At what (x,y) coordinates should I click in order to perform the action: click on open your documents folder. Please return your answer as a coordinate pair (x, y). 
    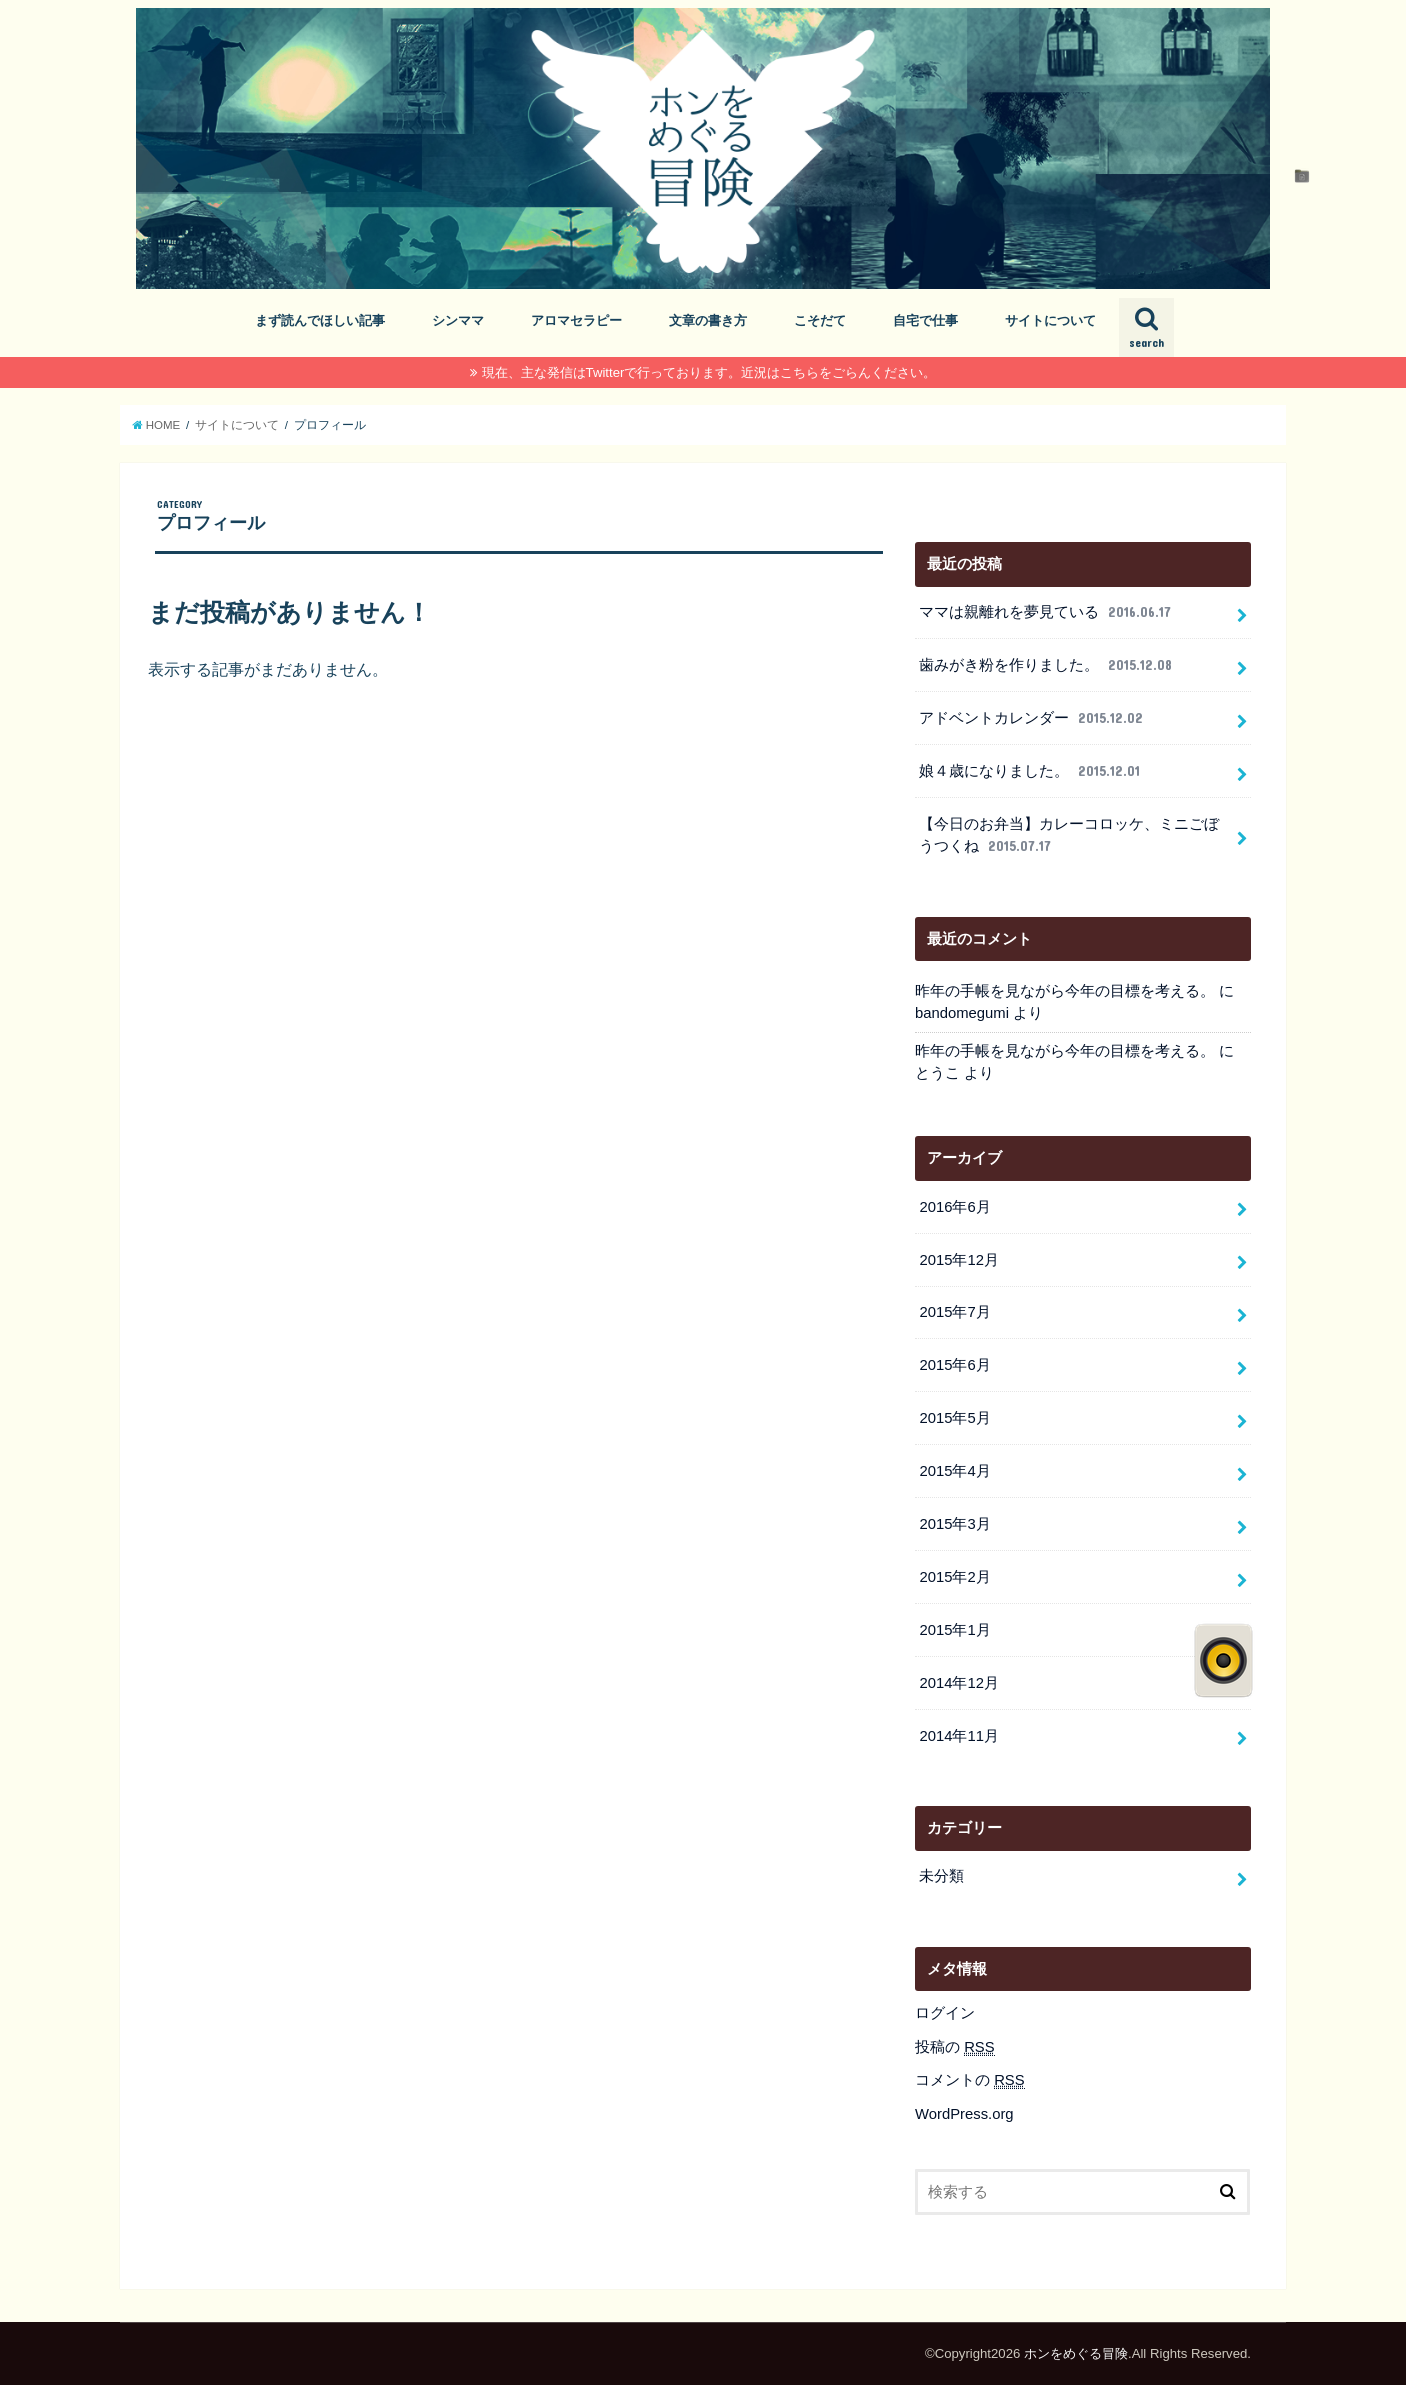
    Looking at the image, I should click on (1302, 176).